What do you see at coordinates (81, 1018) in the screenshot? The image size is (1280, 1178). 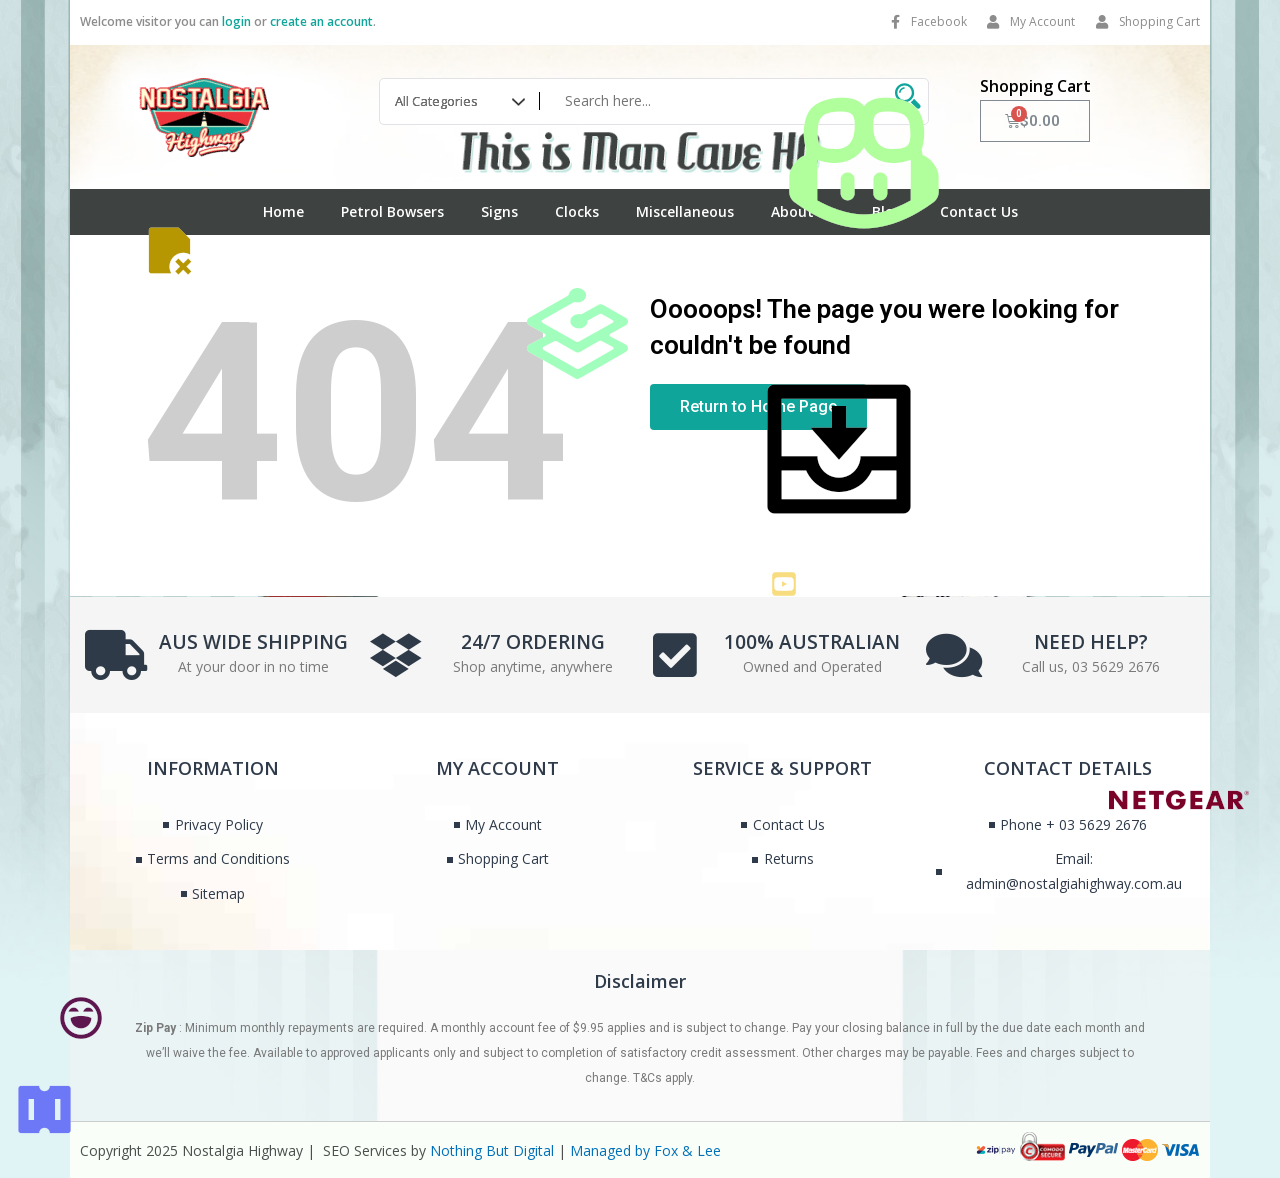 I see `add a laughing reaction to a message` at bounding box center [81, 1018].